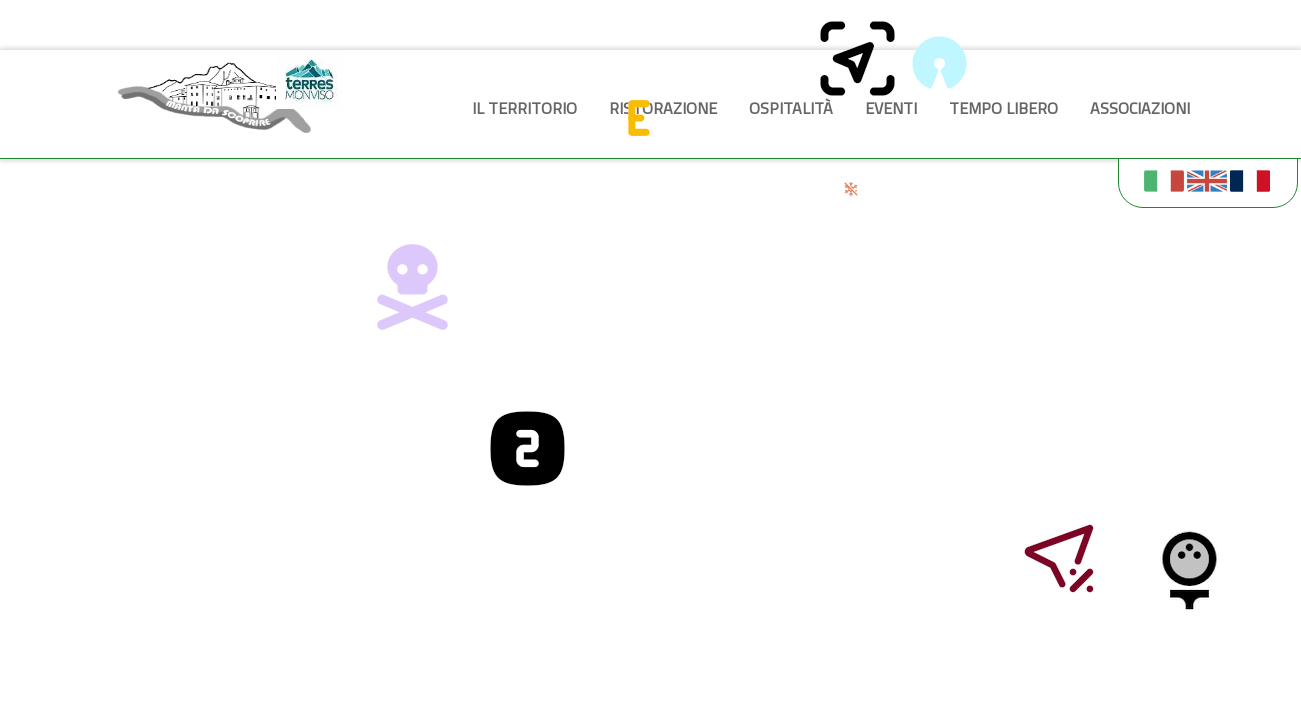 The height and width of the screenshot is (720, 1301). I want to click on indicates step 2 in a sequence or process, so click(527, 448).